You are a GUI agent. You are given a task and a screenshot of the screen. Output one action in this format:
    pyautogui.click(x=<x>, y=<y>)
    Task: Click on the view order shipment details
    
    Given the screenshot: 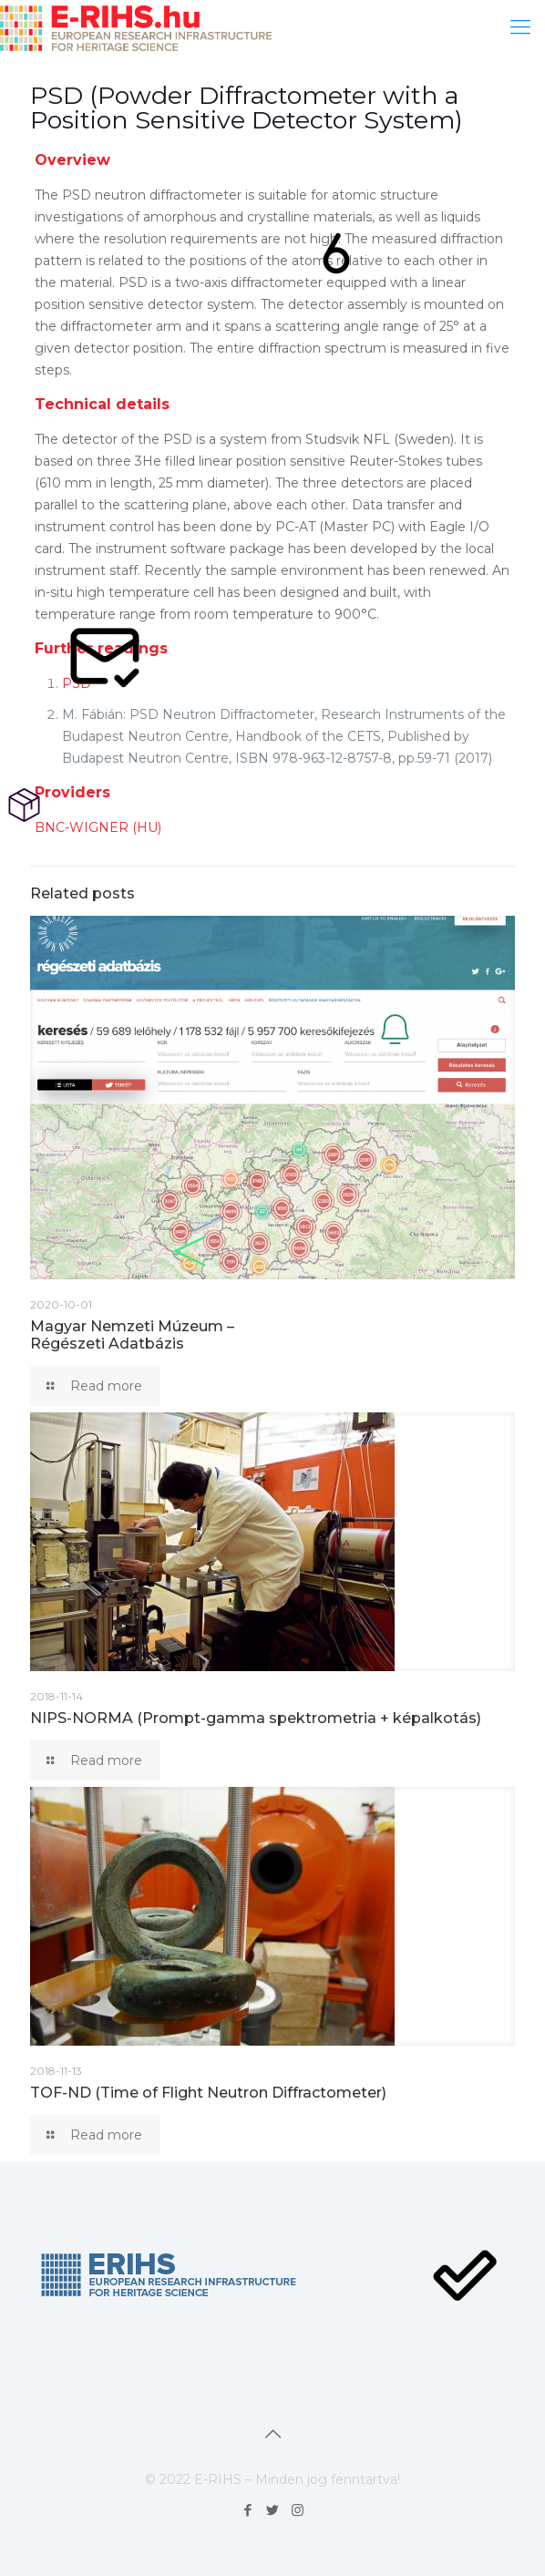 What is the action you would take?
    pyautogui.click(x=24, y=805)
    